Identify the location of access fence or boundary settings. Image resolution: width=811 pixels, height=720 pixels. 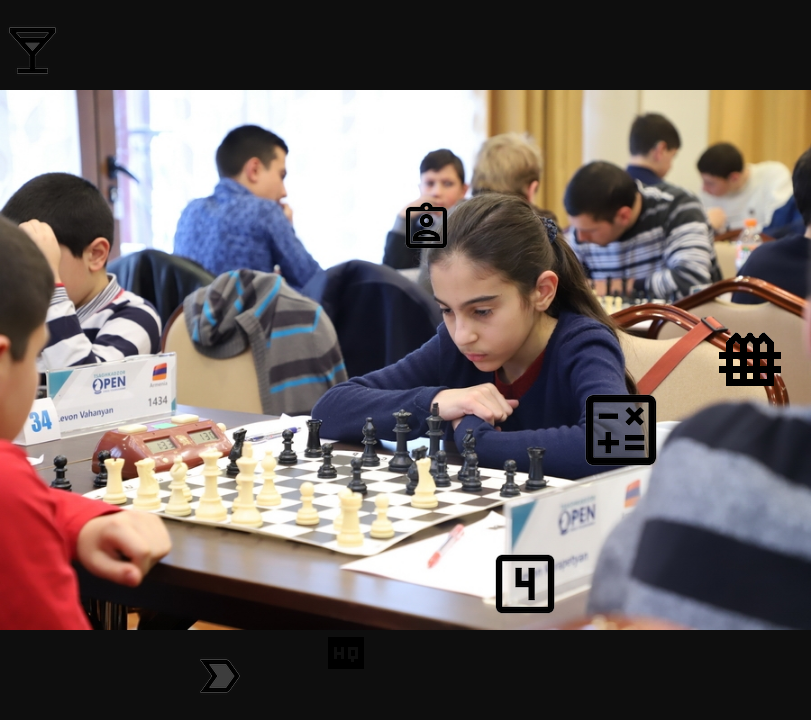
(750, 359).